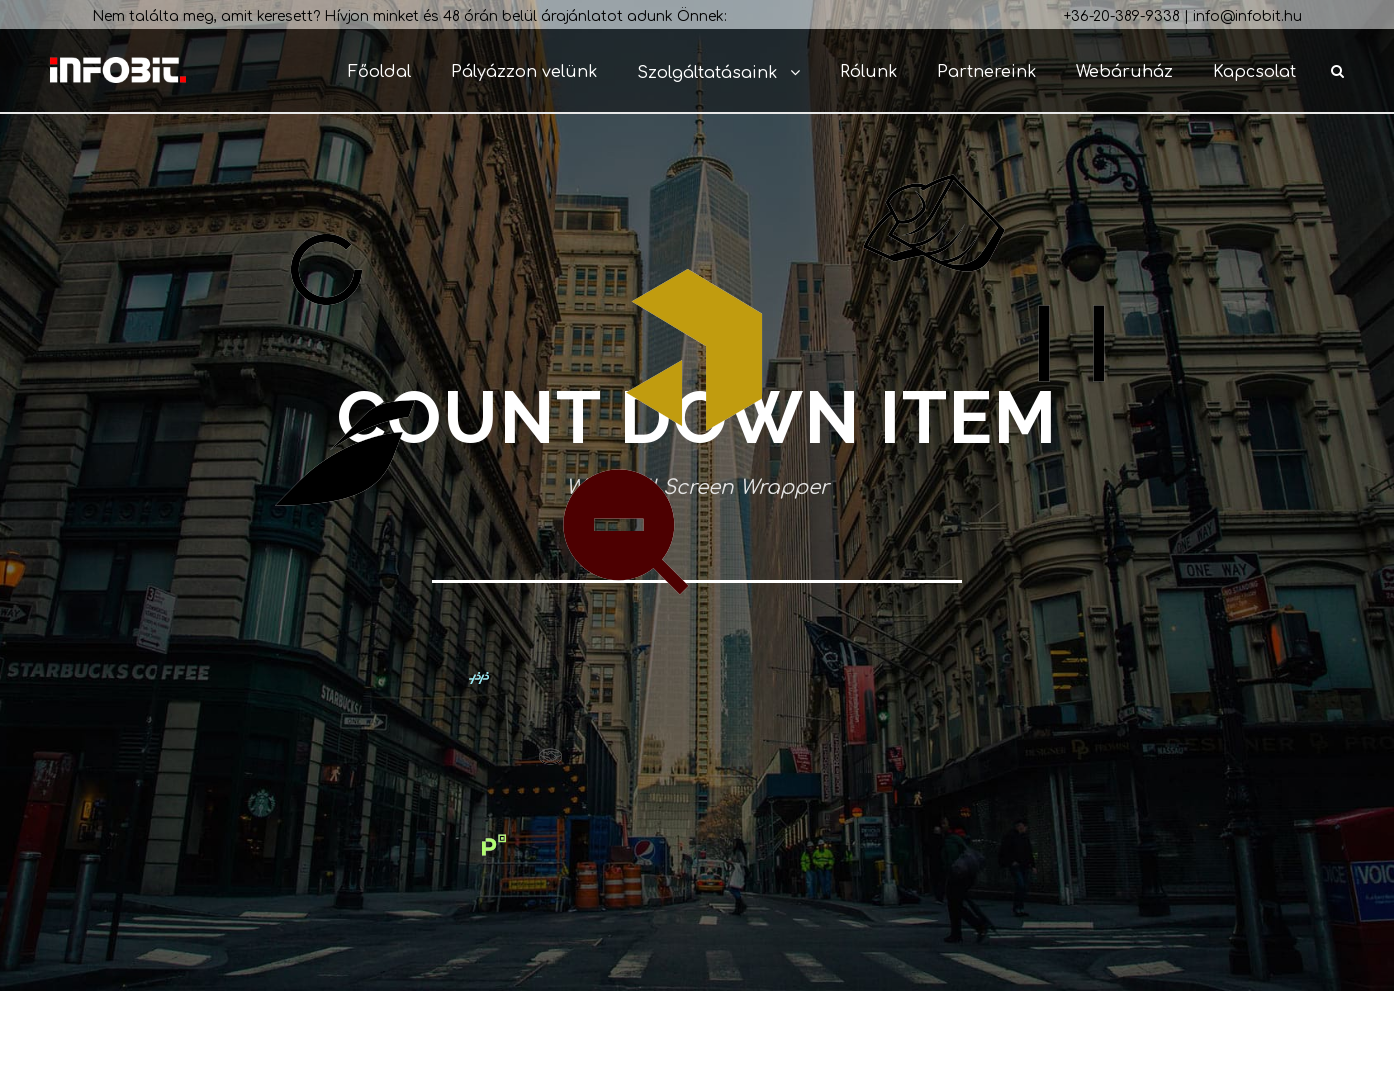  Describe the element at coordinates (934, 223) in the screenshot. I see `lefthook git hooks manager logo` at that location.